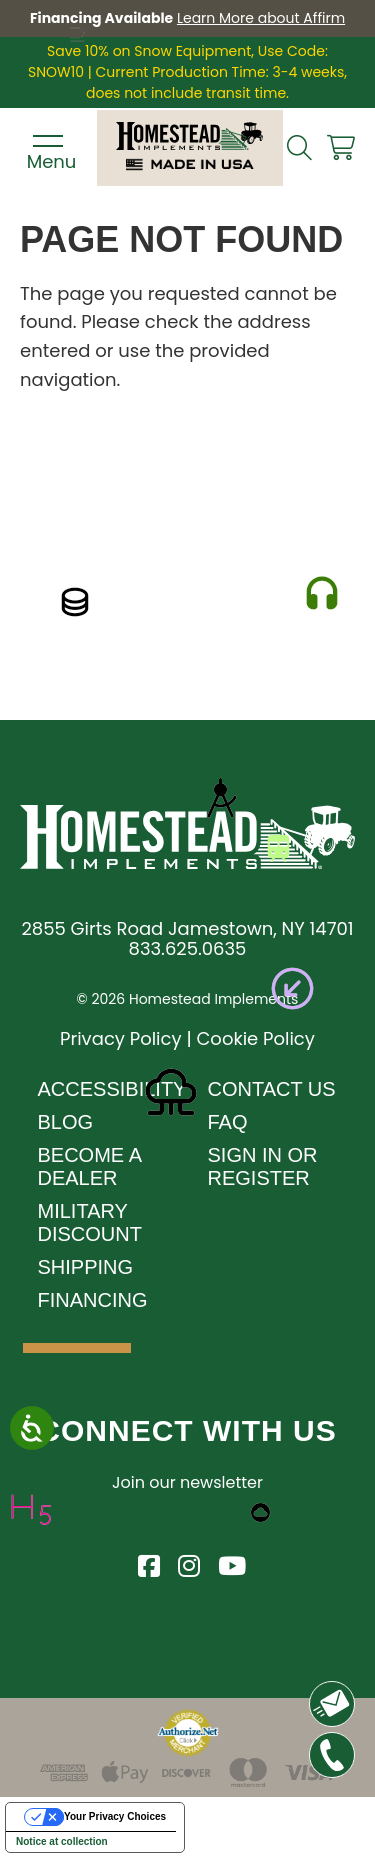 The width and height of the screenshot is (375, 1858). I want to click on indicates a superset relationship in mathematical notation, so click(77, 35).